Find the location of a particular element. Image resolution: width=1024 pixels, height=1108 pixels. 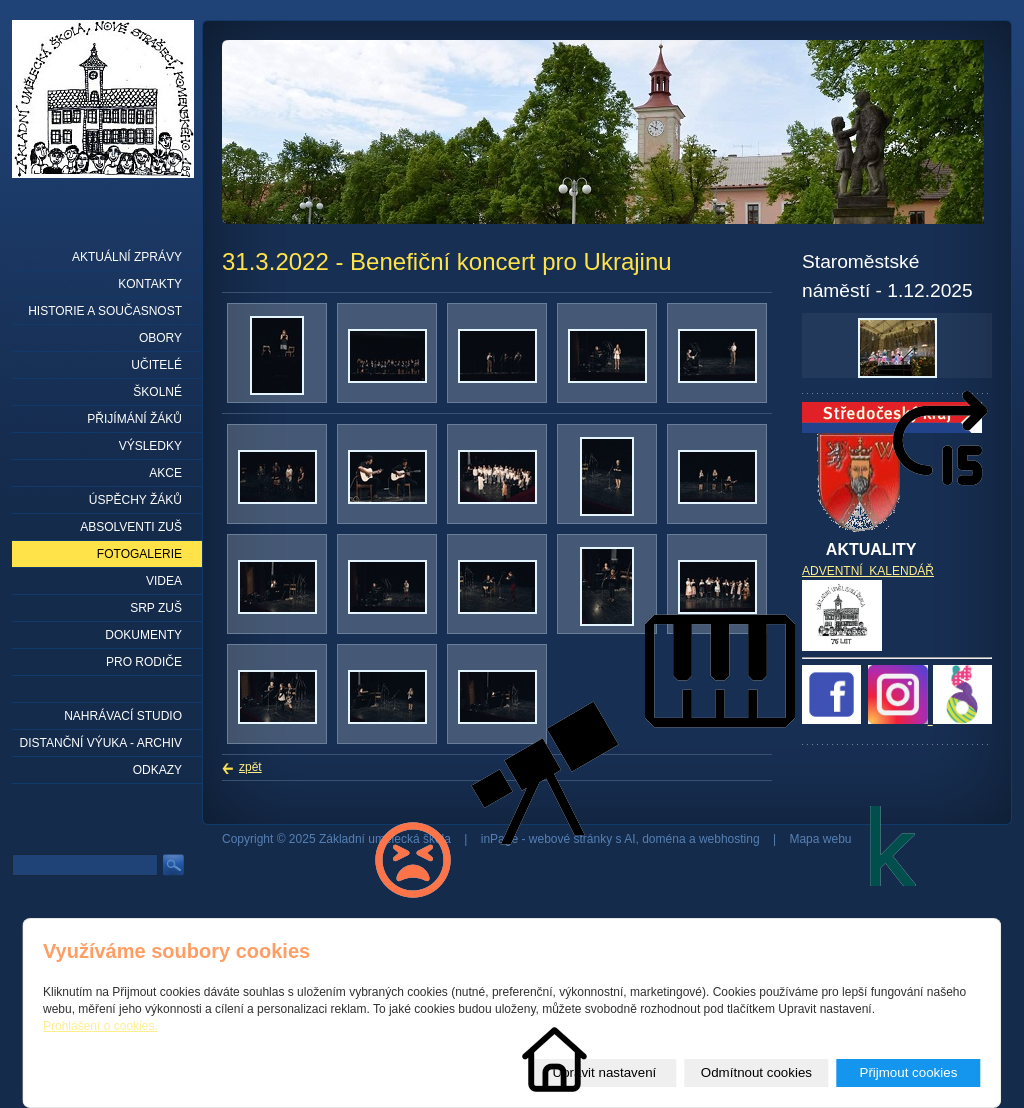

link to kaggle profile or account is located at coordinates (893, 846).